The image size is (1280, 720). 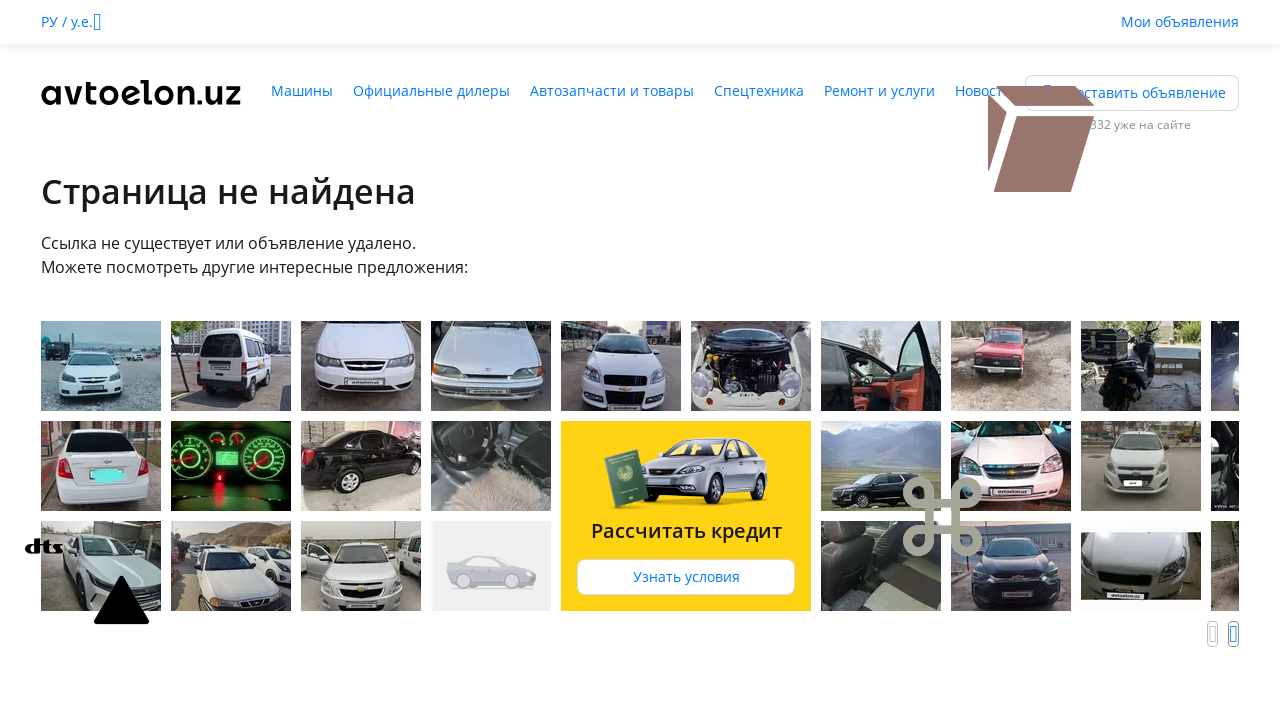 I want to click on dts audio technology logo, so click(x=44, y=546).